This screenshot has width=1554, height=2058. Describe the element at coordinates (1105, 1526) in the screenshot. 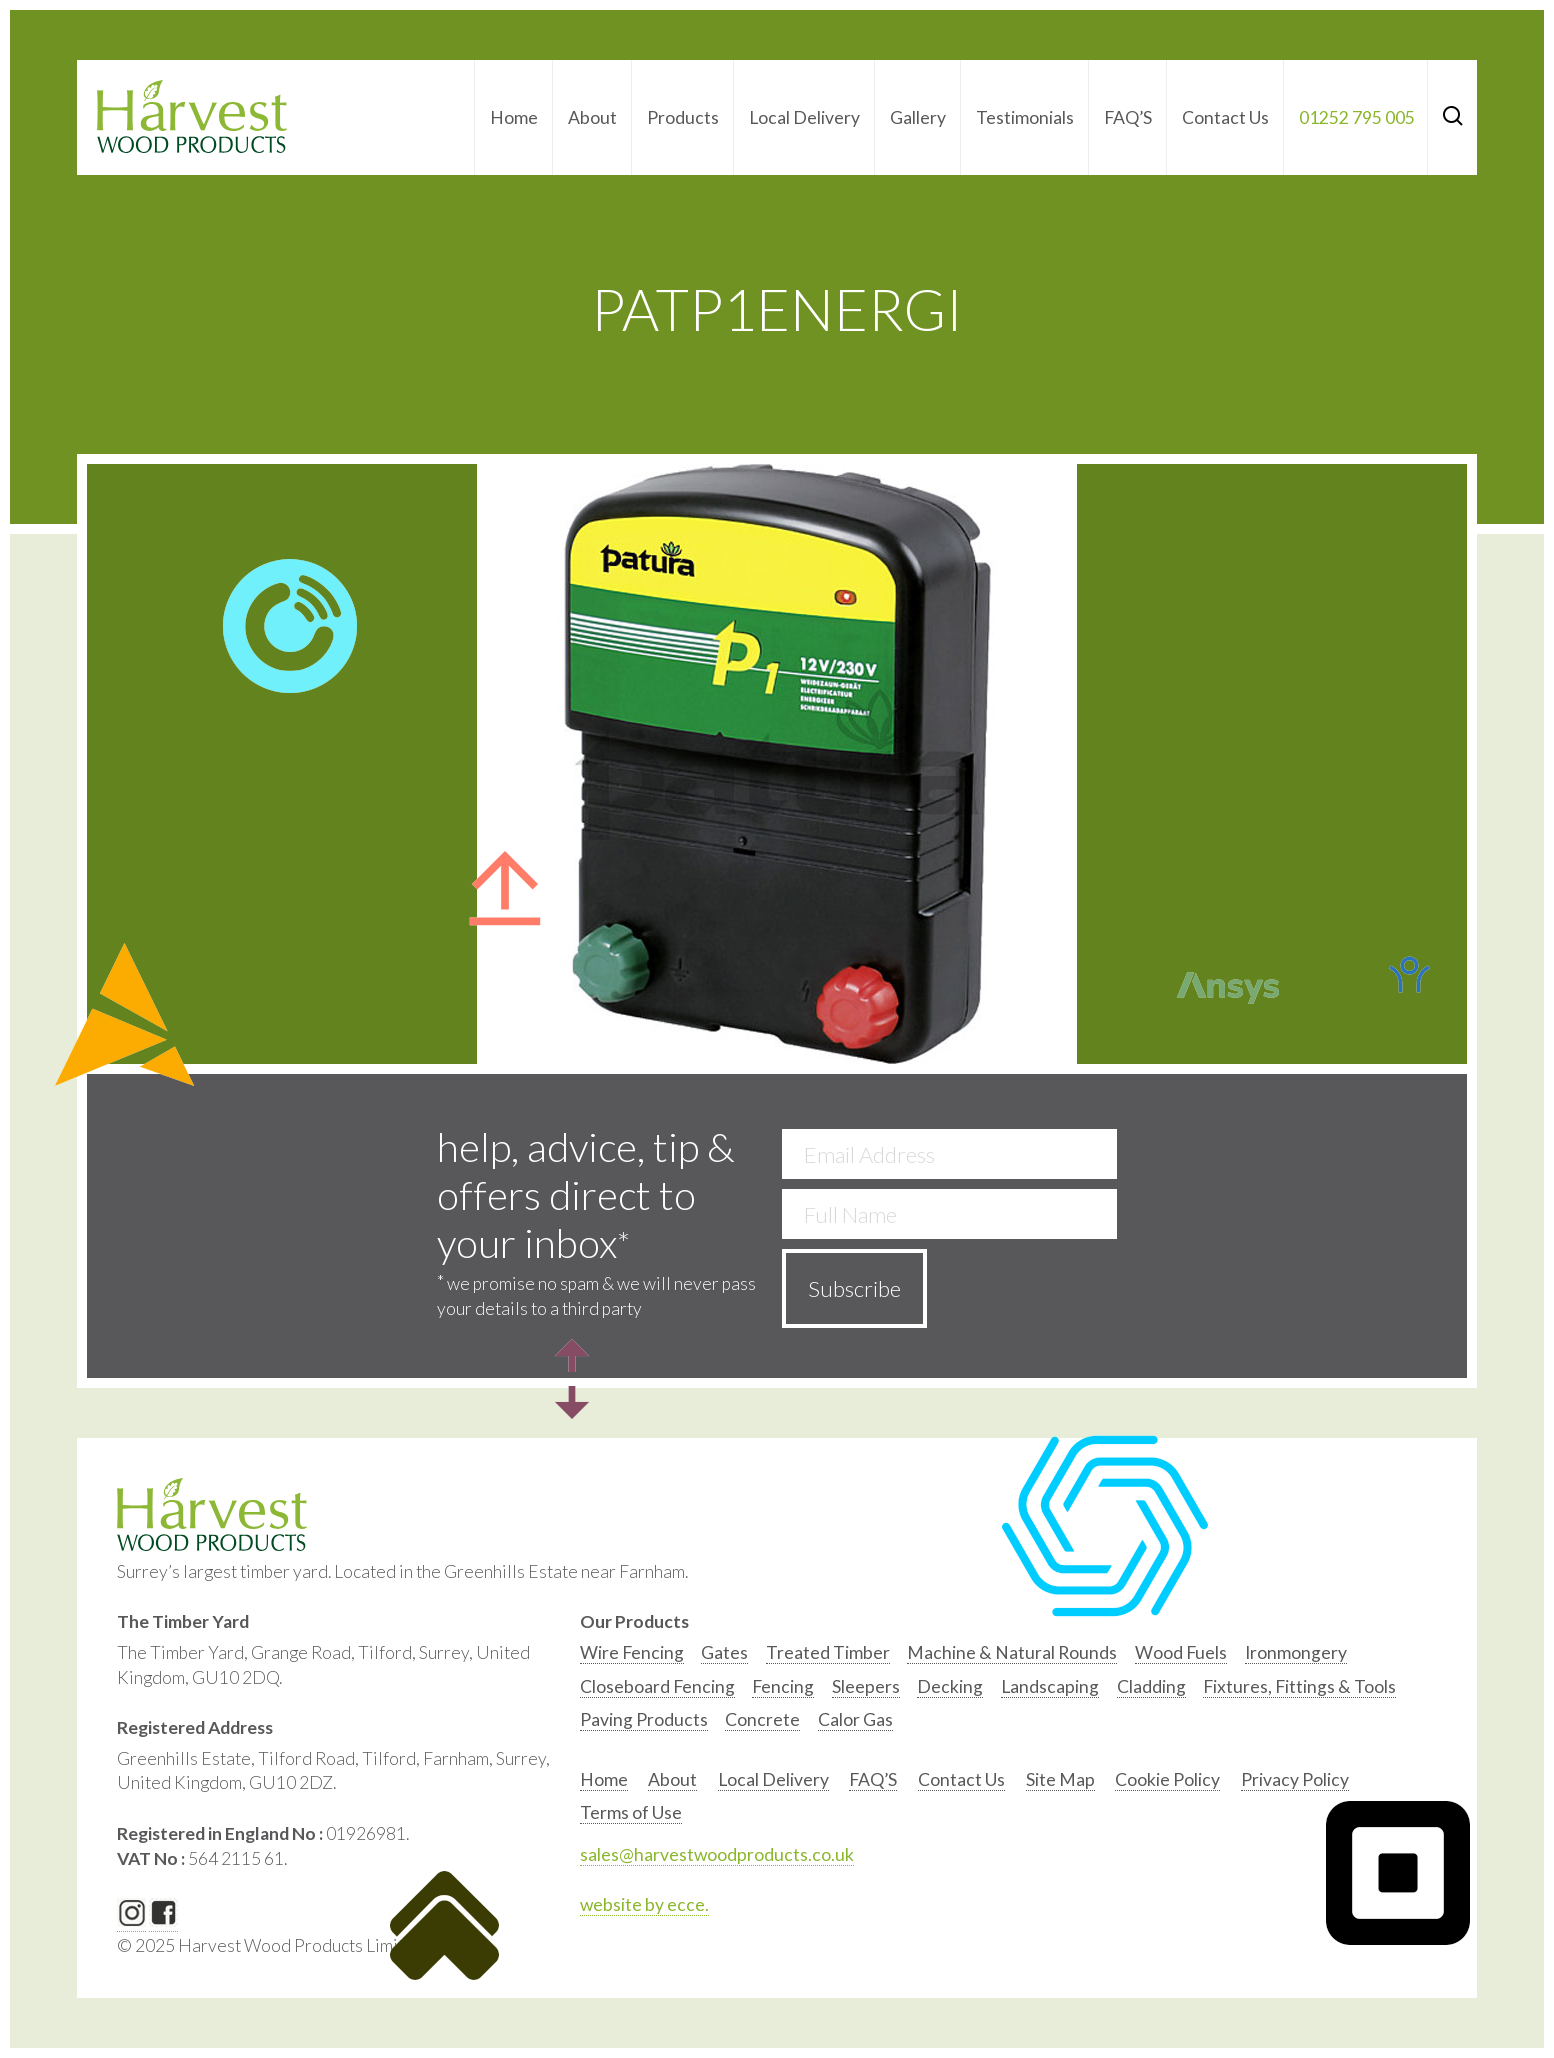

I see `plume app or service logo` at that location.